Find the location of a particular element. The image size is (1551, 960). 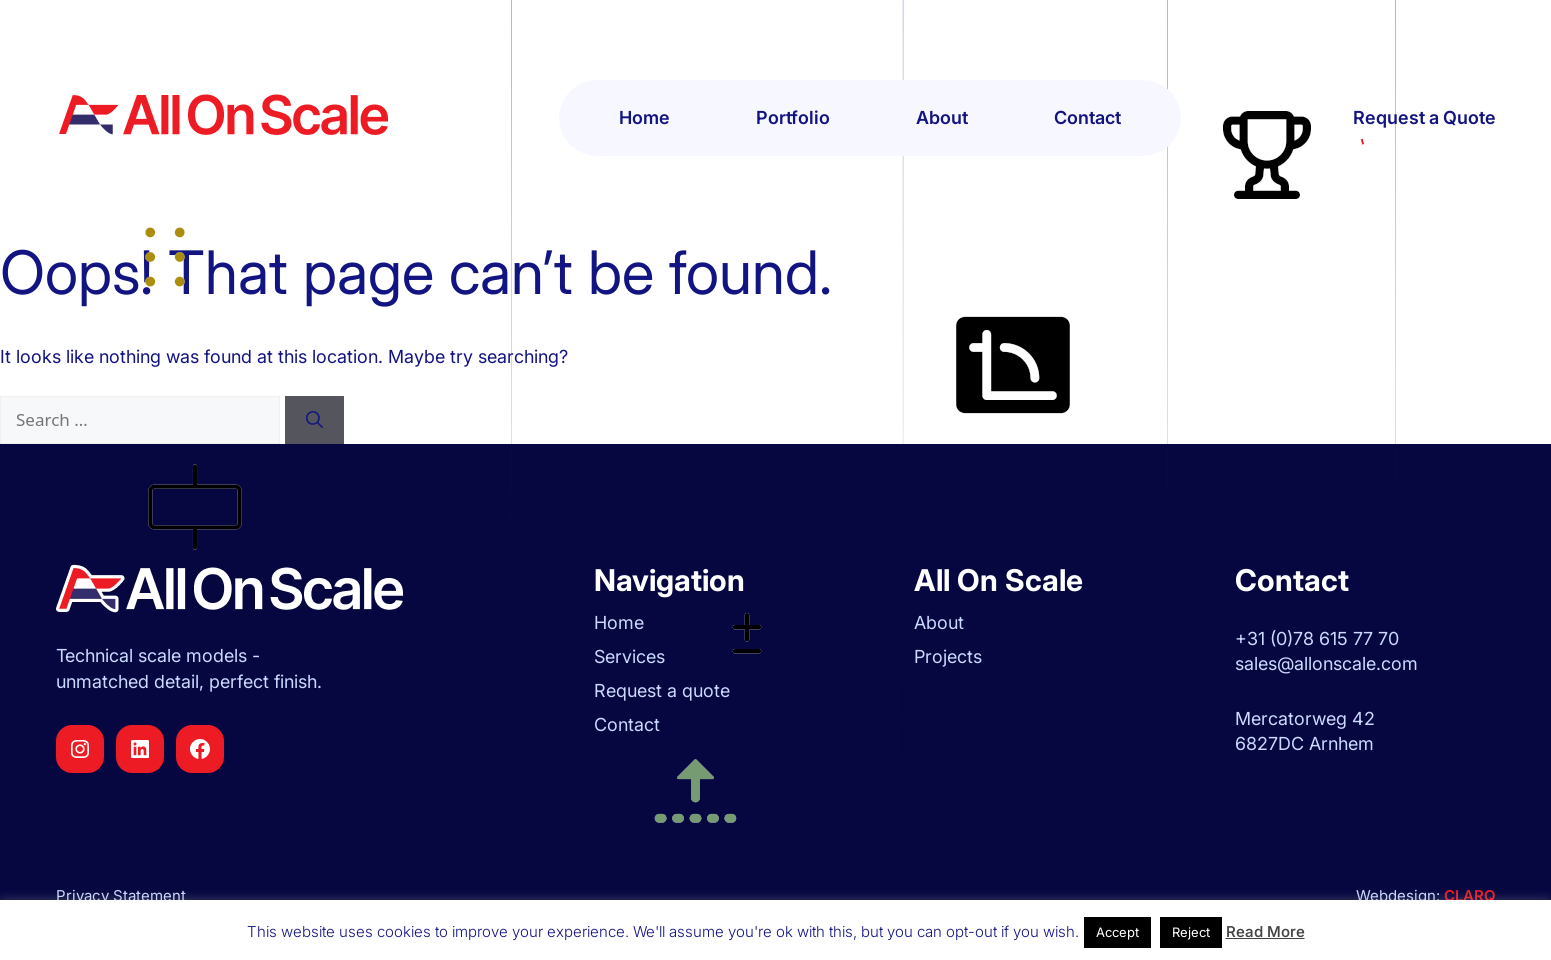

view achievements or awards is located at coordinates (1267, 155).